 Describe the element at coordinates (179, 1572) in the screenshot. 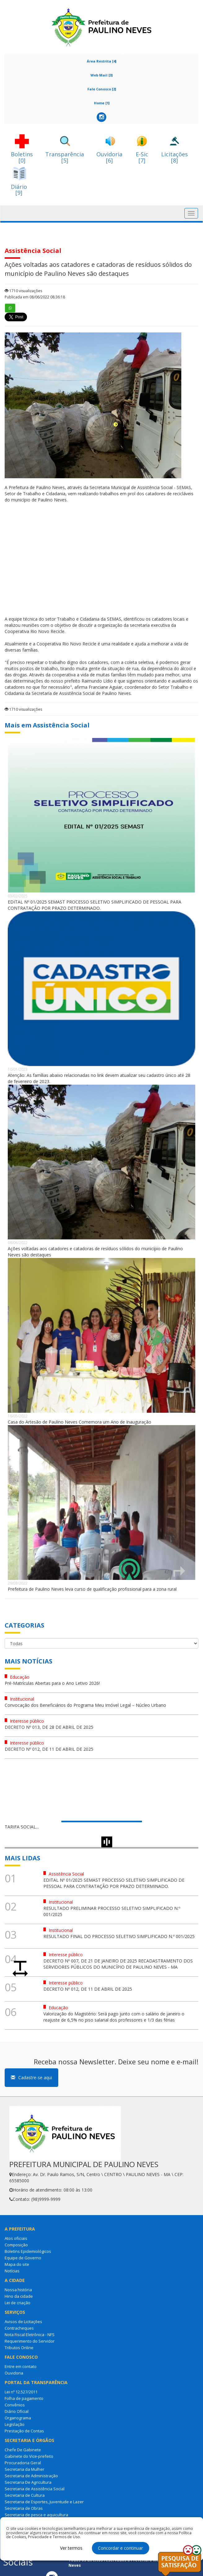

I see `share or forward content` at that location.